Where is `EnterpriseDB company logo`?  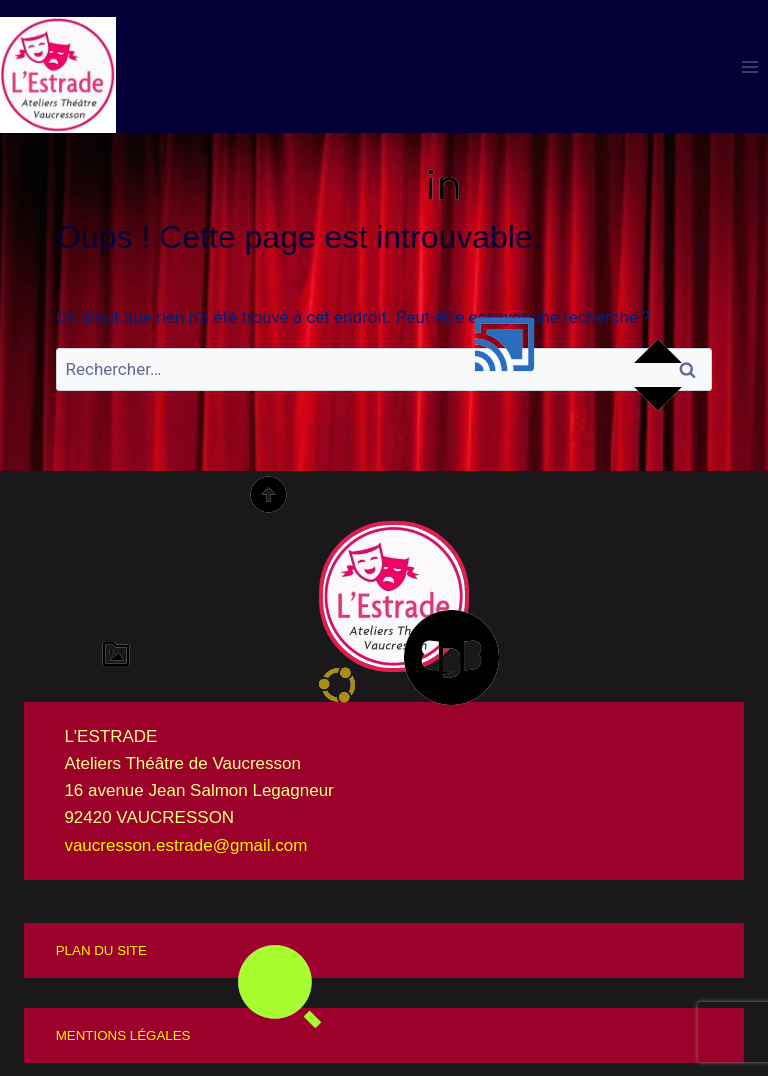 EnterpriseDB company logo is located at coordinates (451, 657).